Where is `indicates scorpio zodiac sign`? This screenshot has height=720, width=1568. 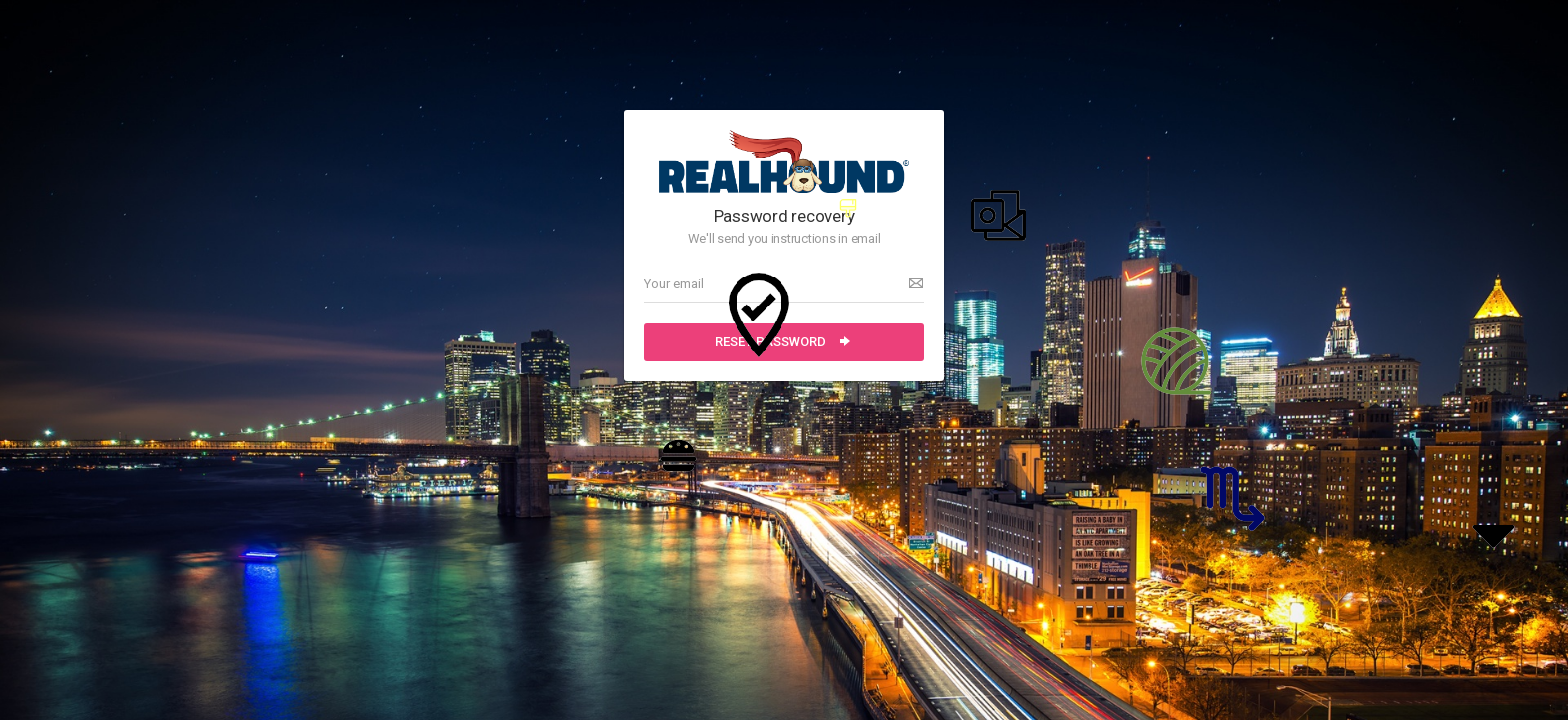
indicates scorpio zodiac sign is located at coordinates (1232, 495).